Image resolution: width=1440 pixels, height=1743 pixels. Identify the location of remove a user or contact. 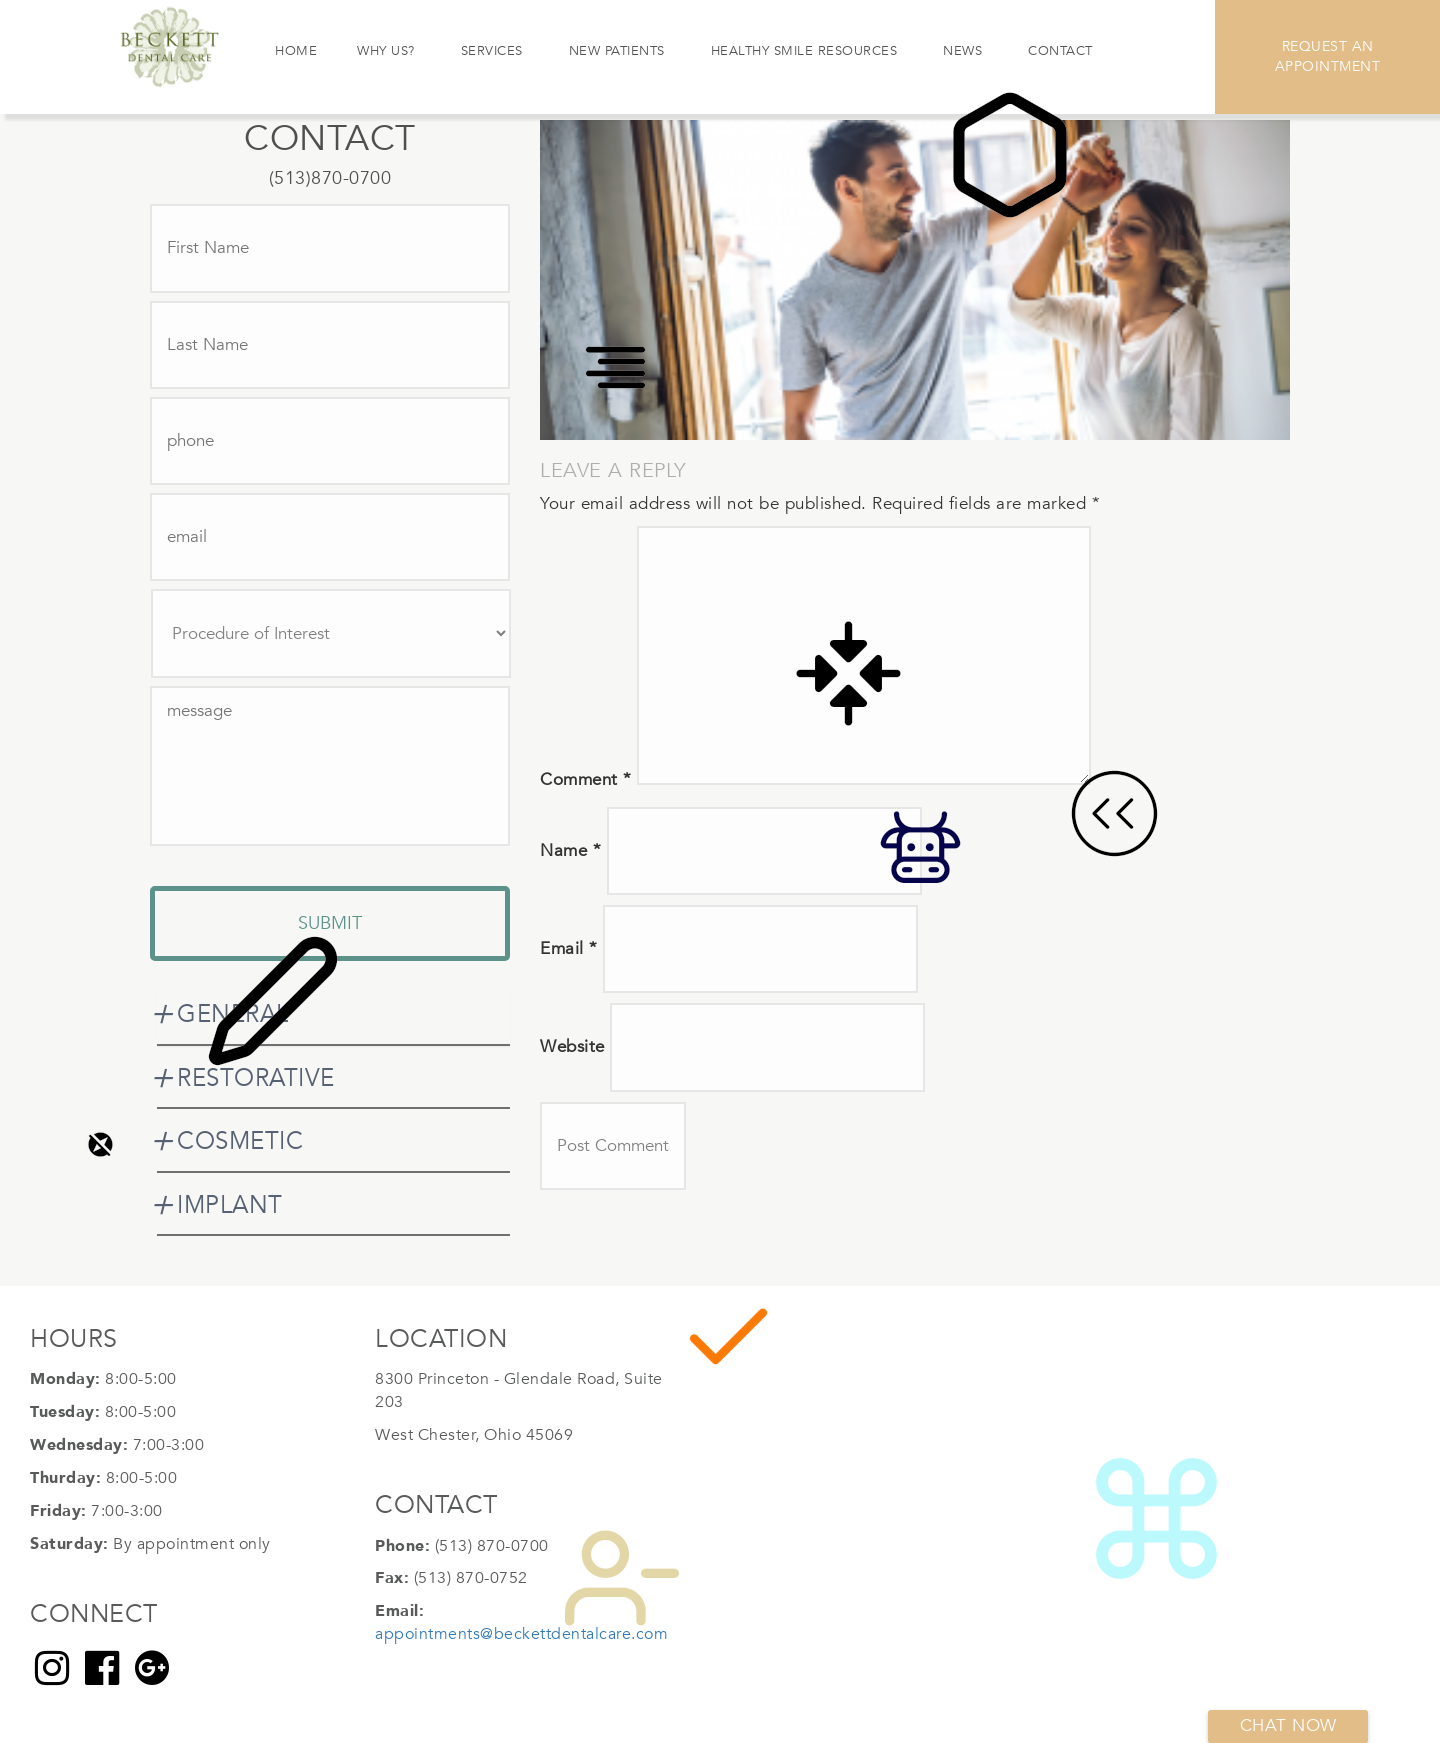
(622, 1578).